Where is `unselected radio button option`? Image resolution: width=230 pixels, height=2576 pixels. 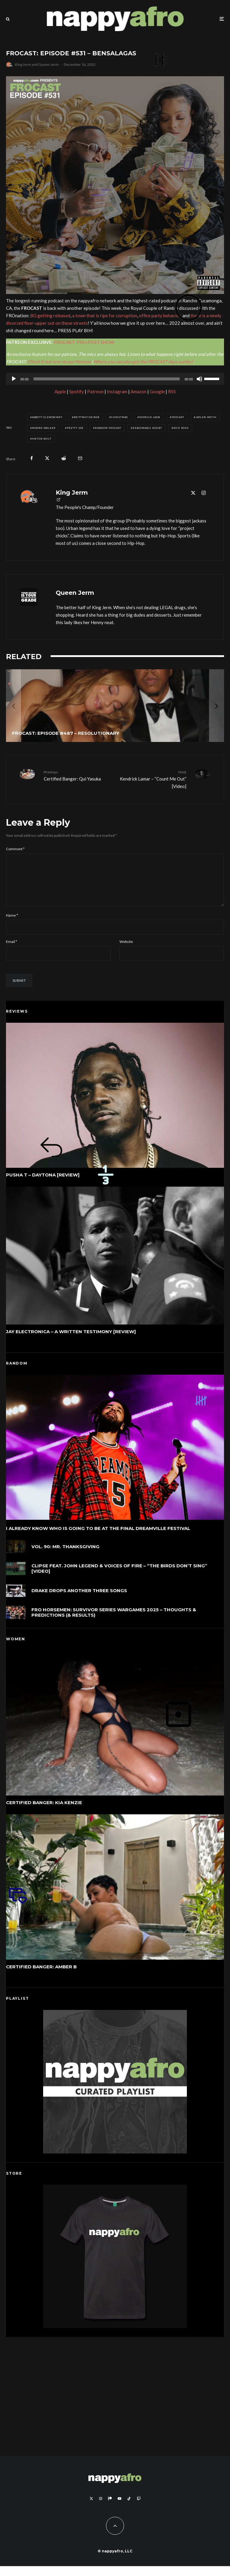
unselected radio button option is located at coordinates (188, 307).